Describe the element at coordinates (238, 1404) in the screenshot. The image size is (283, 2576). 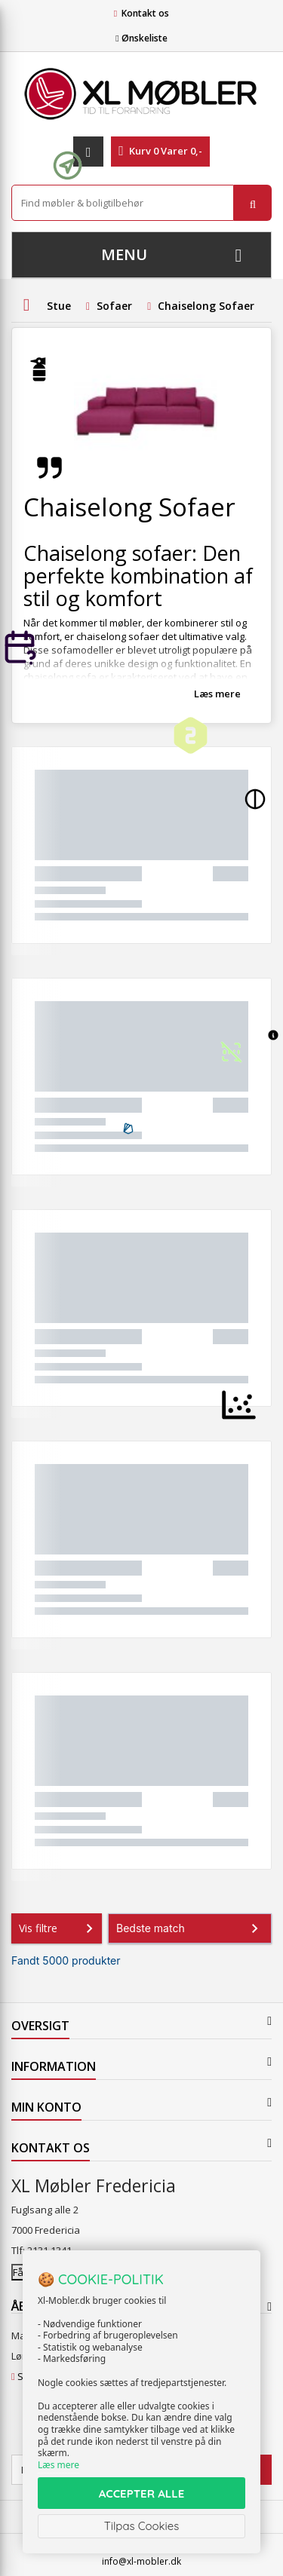
I see `view scatter plot data visualization` at that location.